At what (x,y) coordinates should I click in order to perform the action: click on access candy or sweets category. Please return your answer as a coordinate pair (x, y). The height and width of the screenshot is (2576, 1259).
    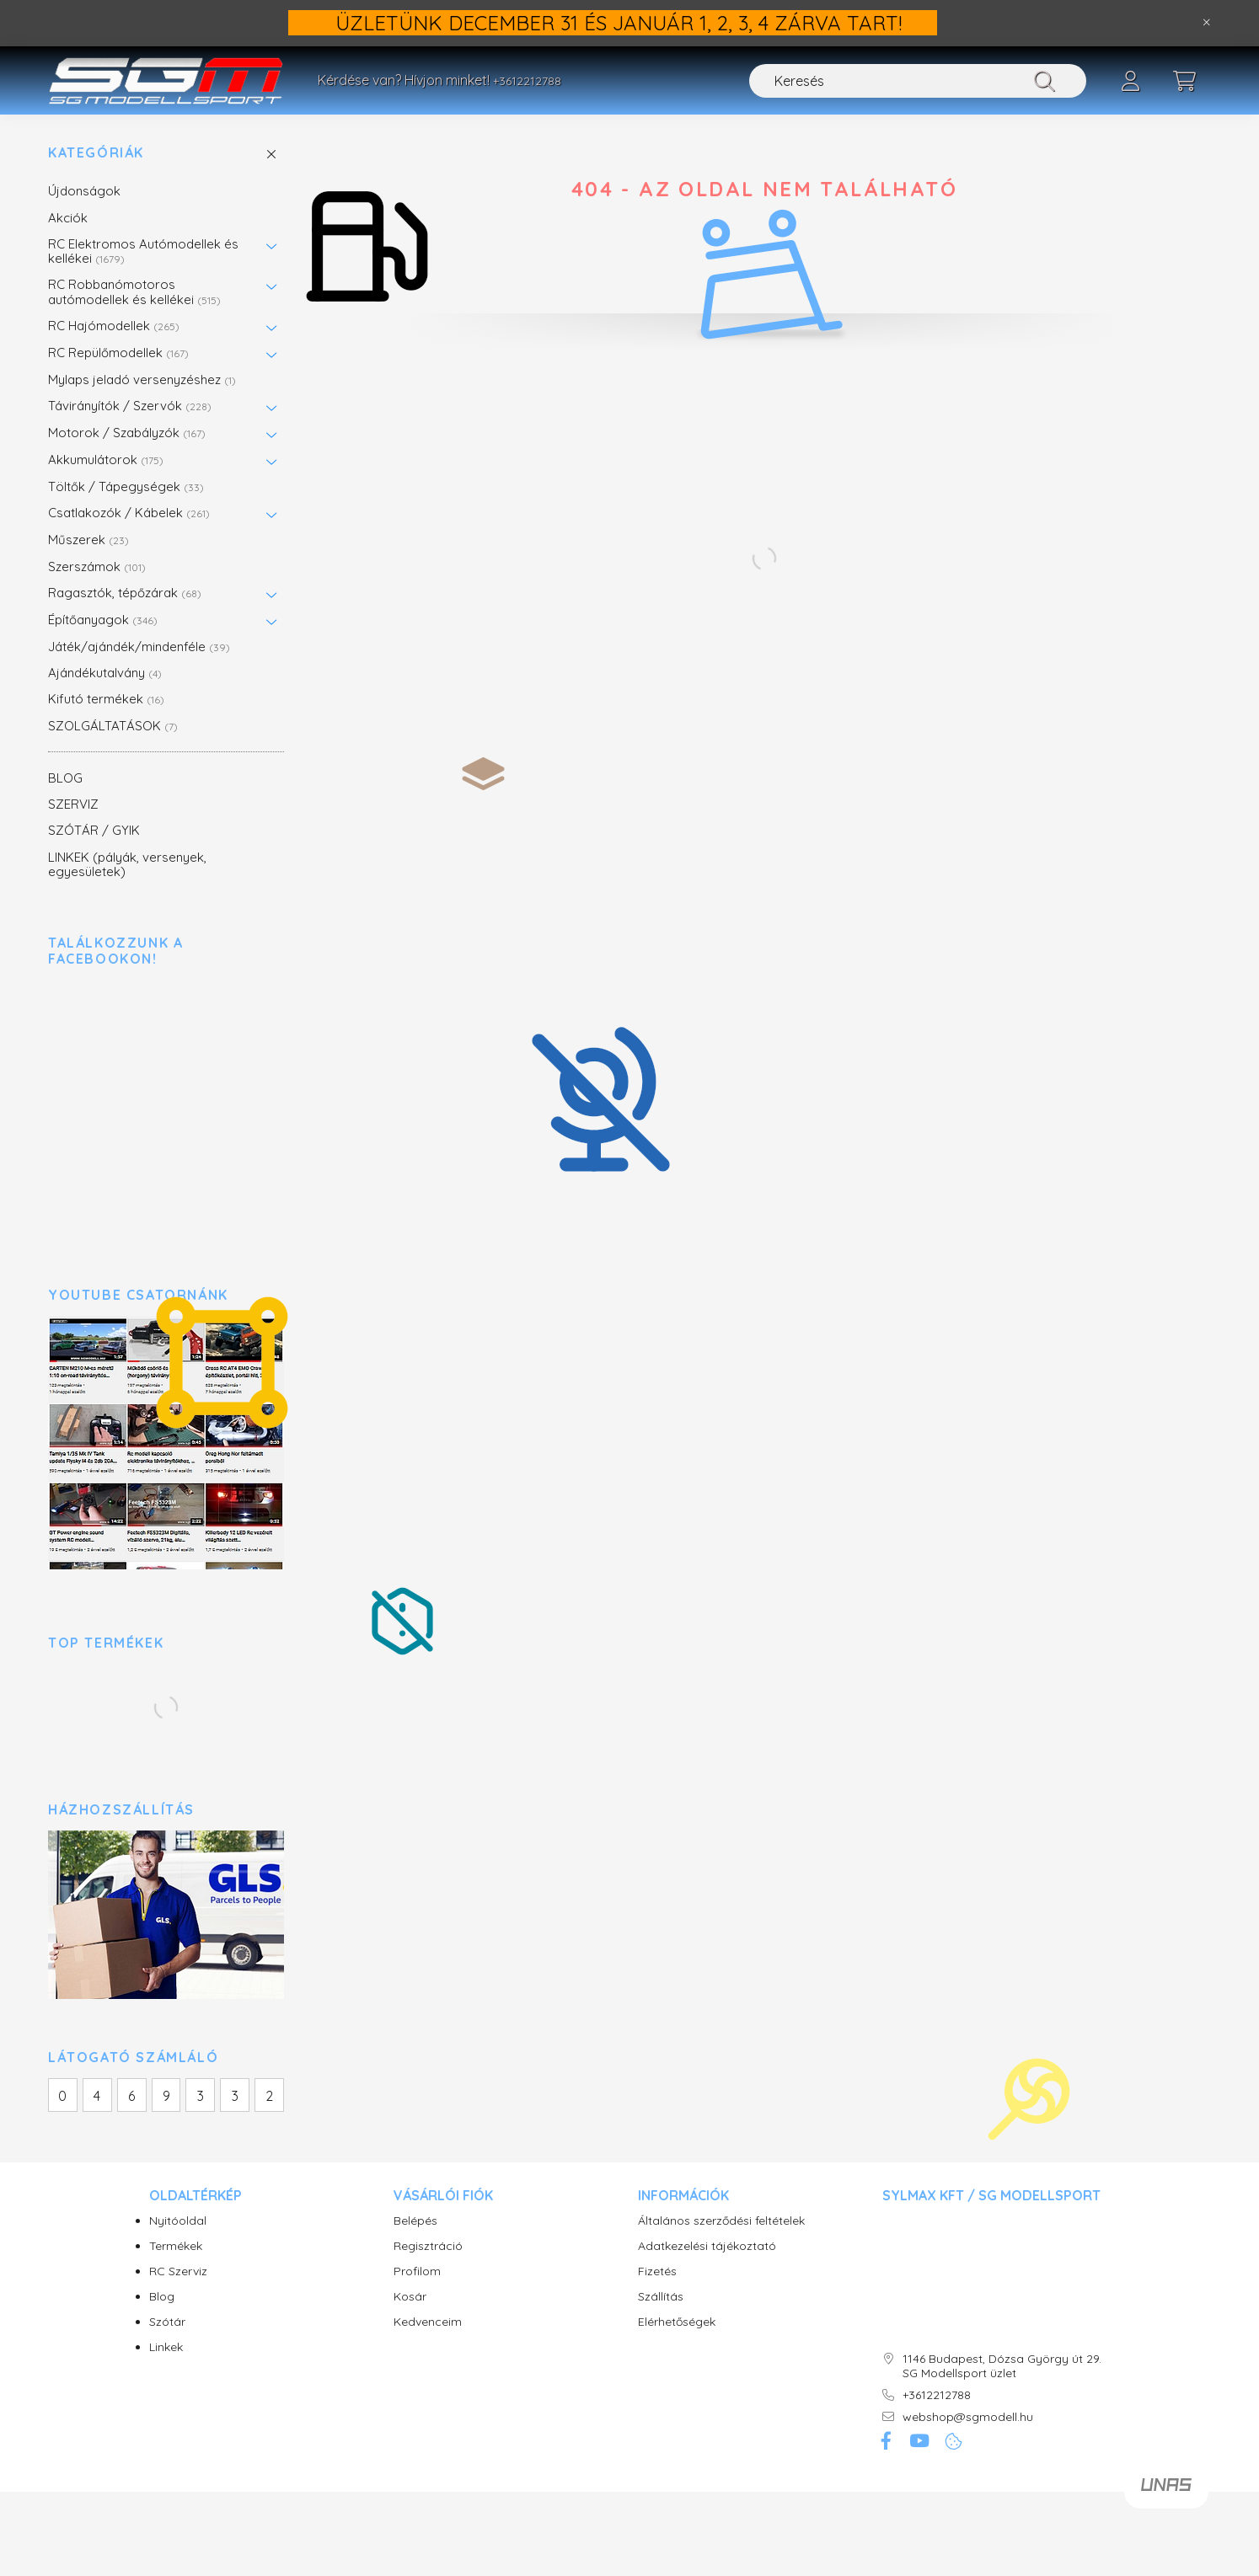
    Looking at the image, I should click on (1029, 2099).